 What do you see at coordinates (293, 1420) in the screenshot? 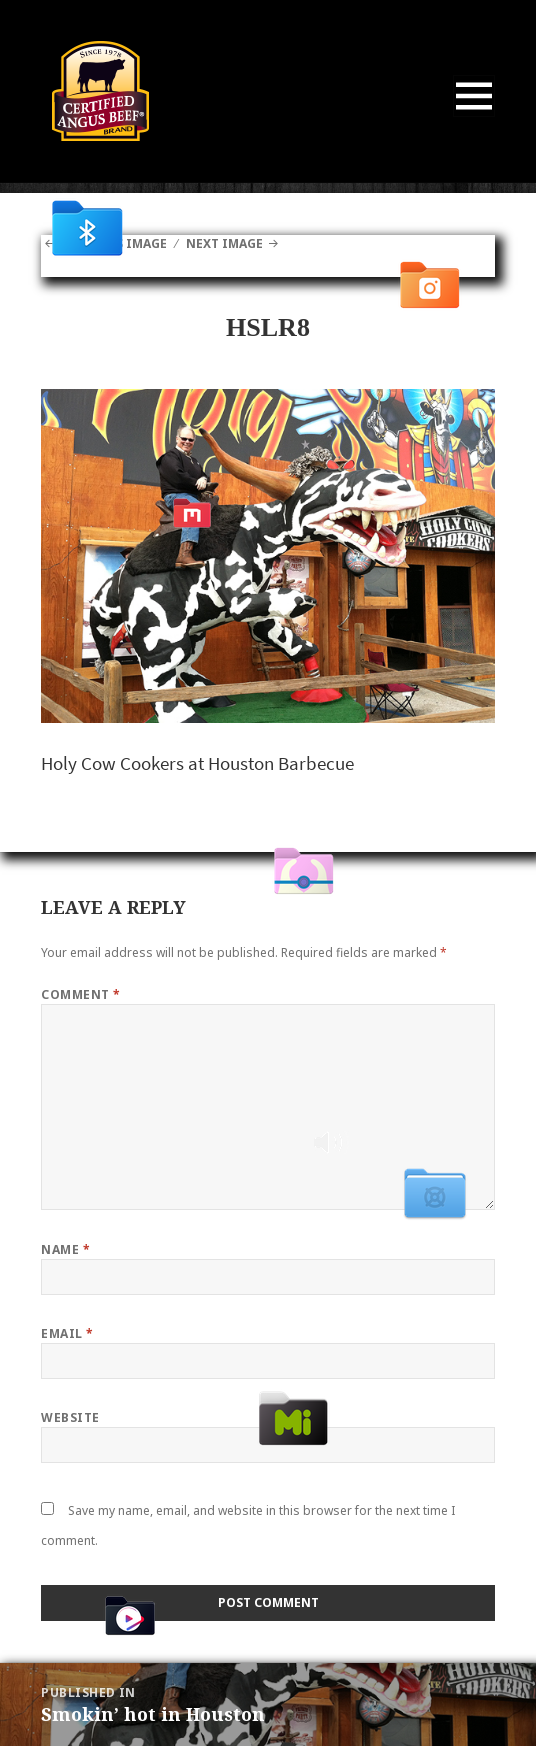
I see `open misskey files folder` at bounding box center [293, 1420].